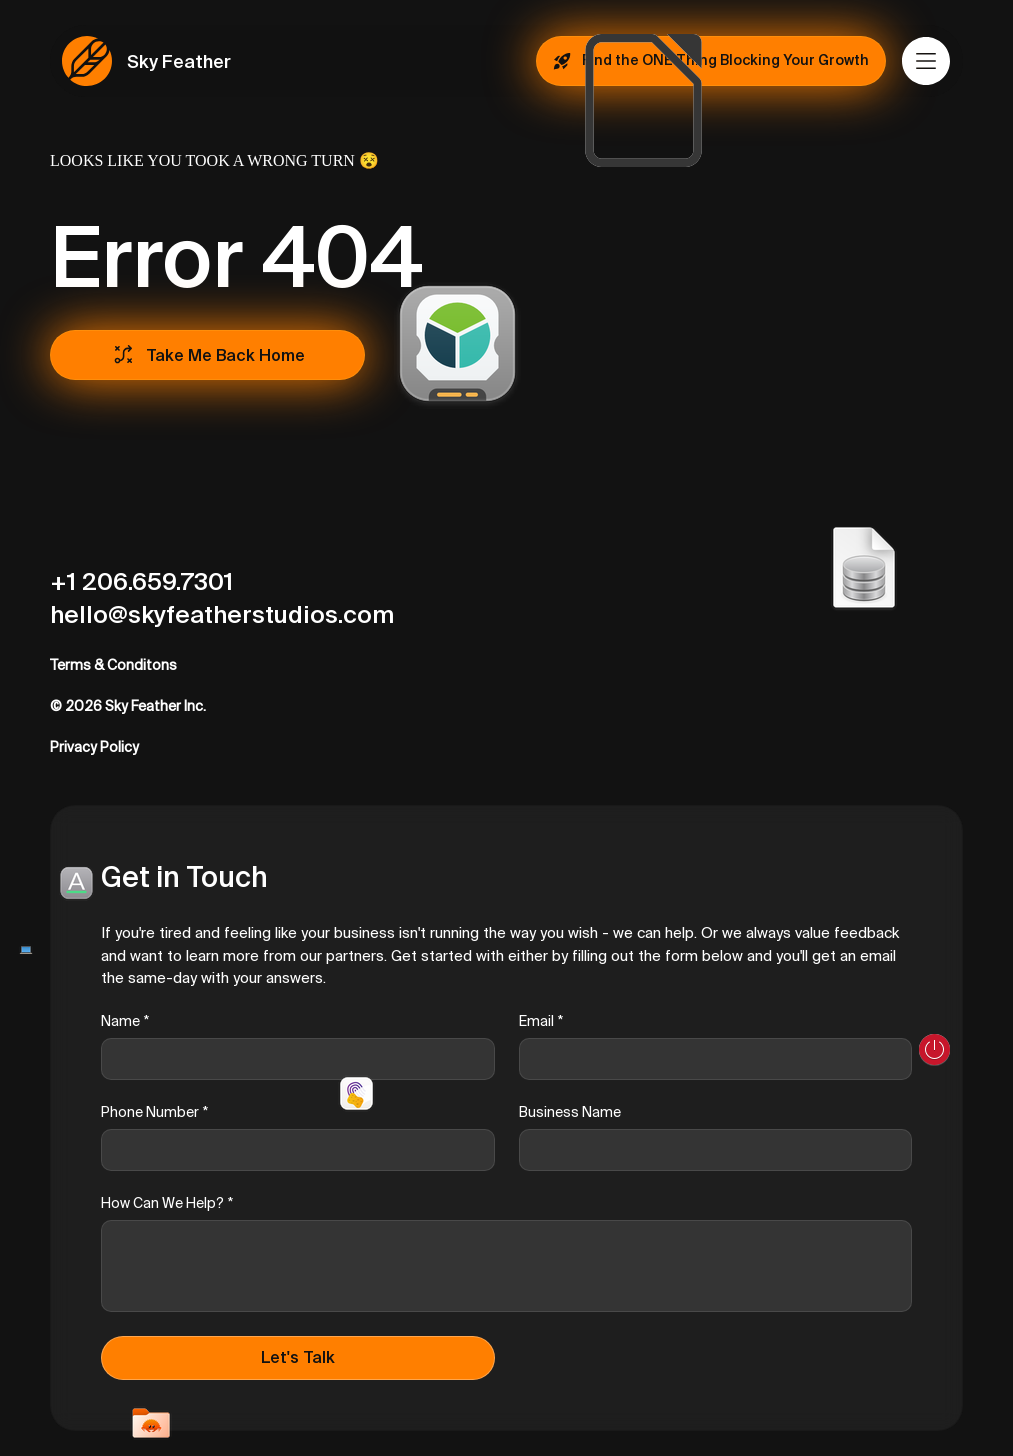  I want to click on open disk partitioning utility, so click(457, 345).